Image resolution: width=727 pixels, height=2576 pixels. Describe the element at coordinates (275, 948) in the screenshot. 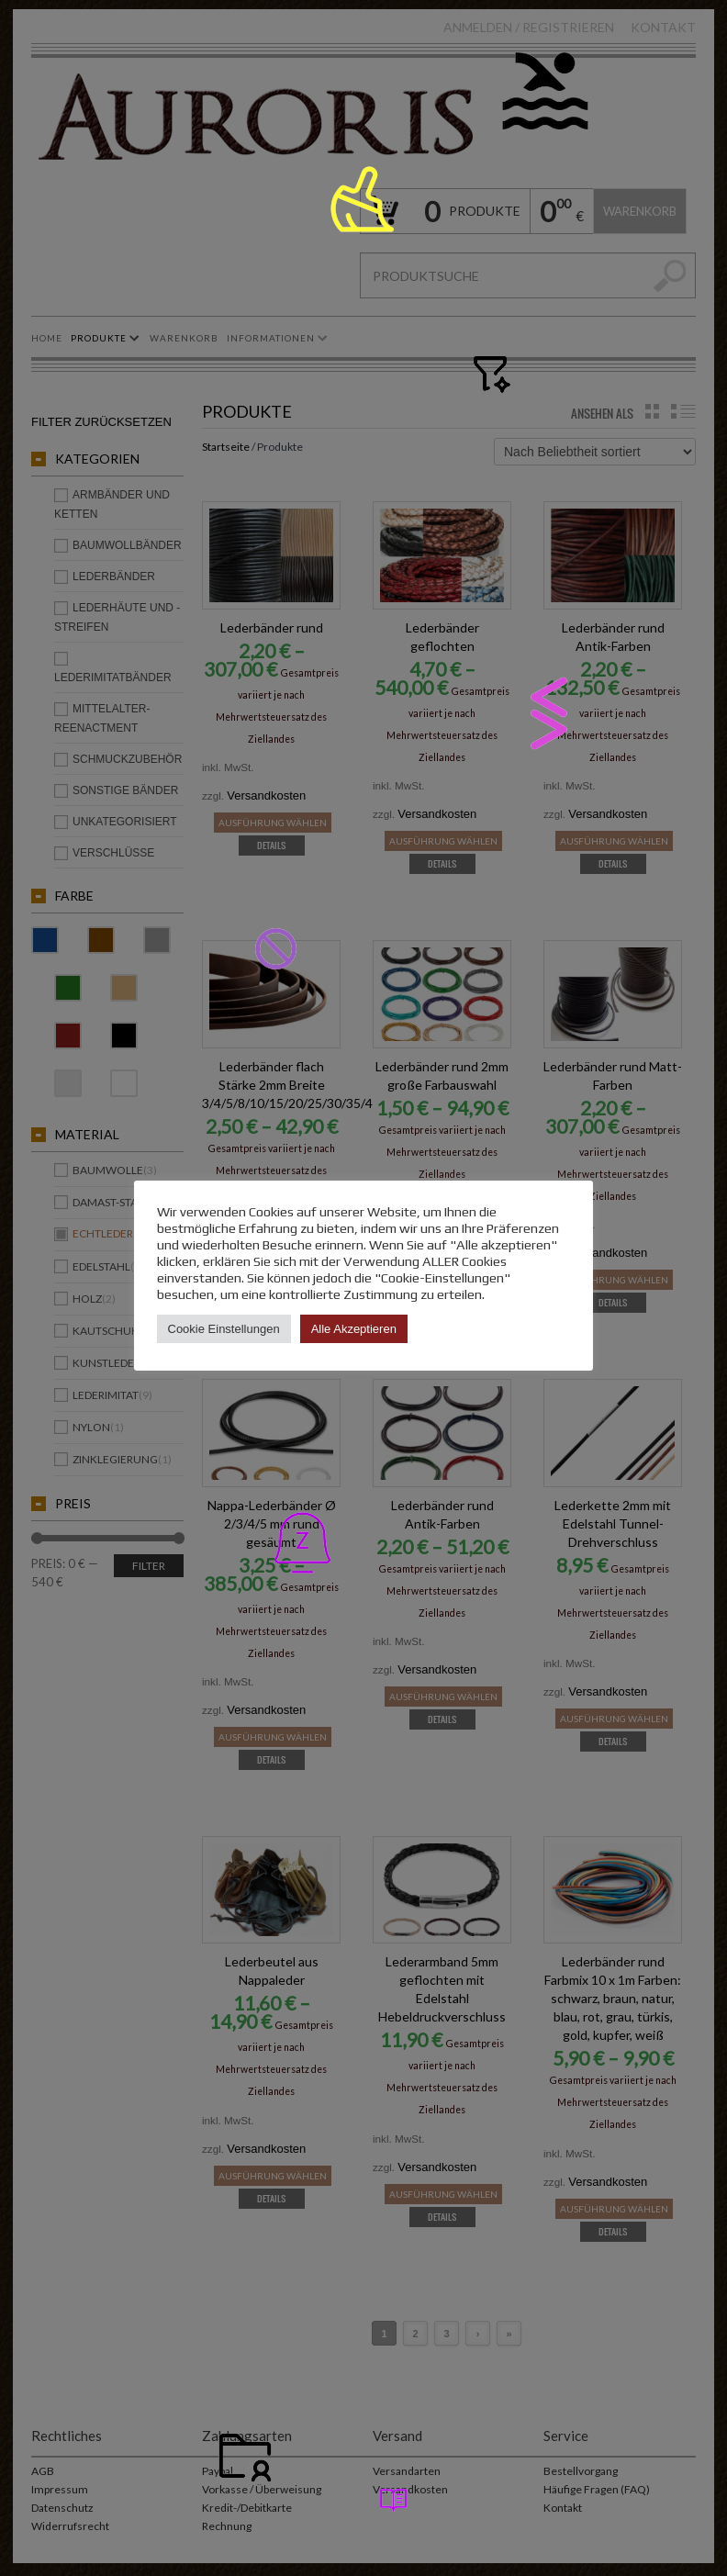

I see `indicates a prohibited or blocked action` at that location.